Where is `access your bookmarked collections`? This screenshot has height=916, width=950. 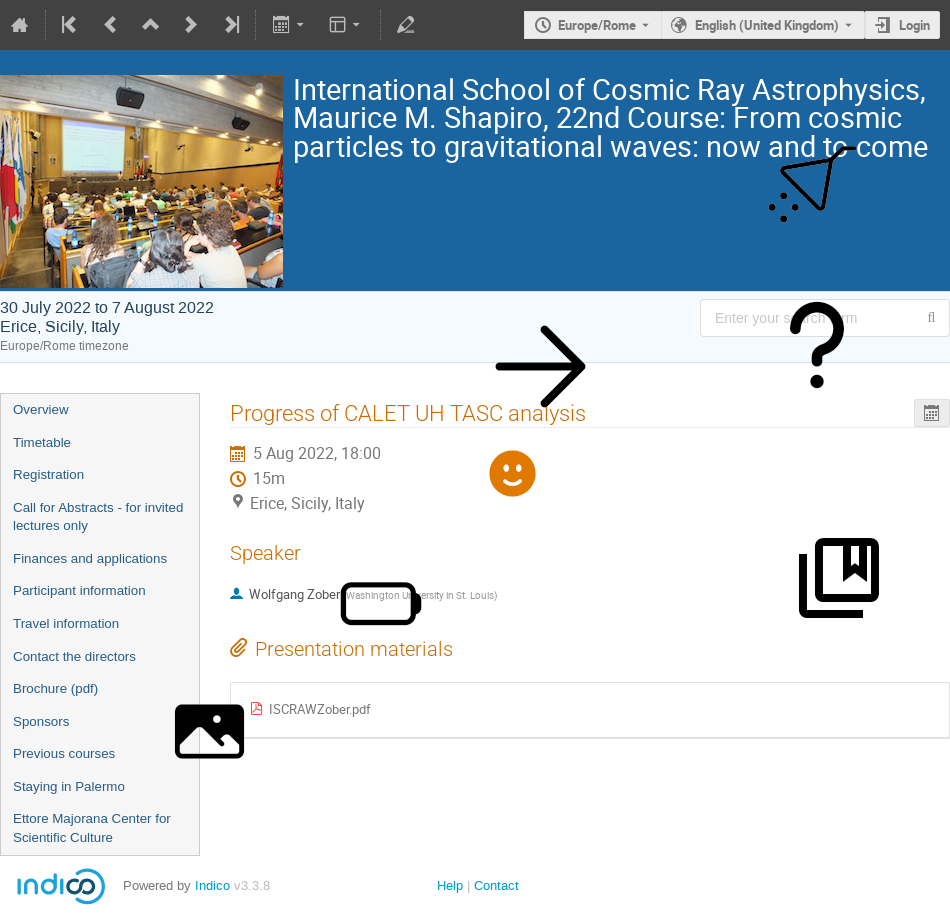 access your bookmarked collections is located at coordinates (839, 578).